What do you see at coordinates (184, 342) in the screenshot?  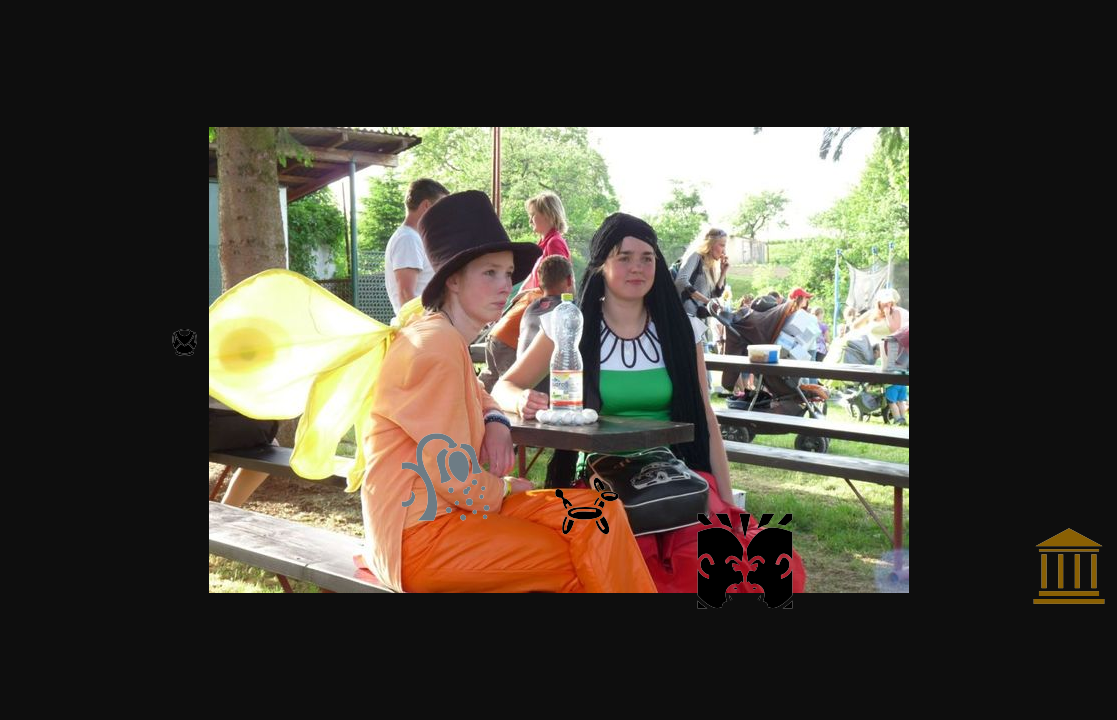 I see `select chest armor or torso protection` at bounding box center [184, 342].